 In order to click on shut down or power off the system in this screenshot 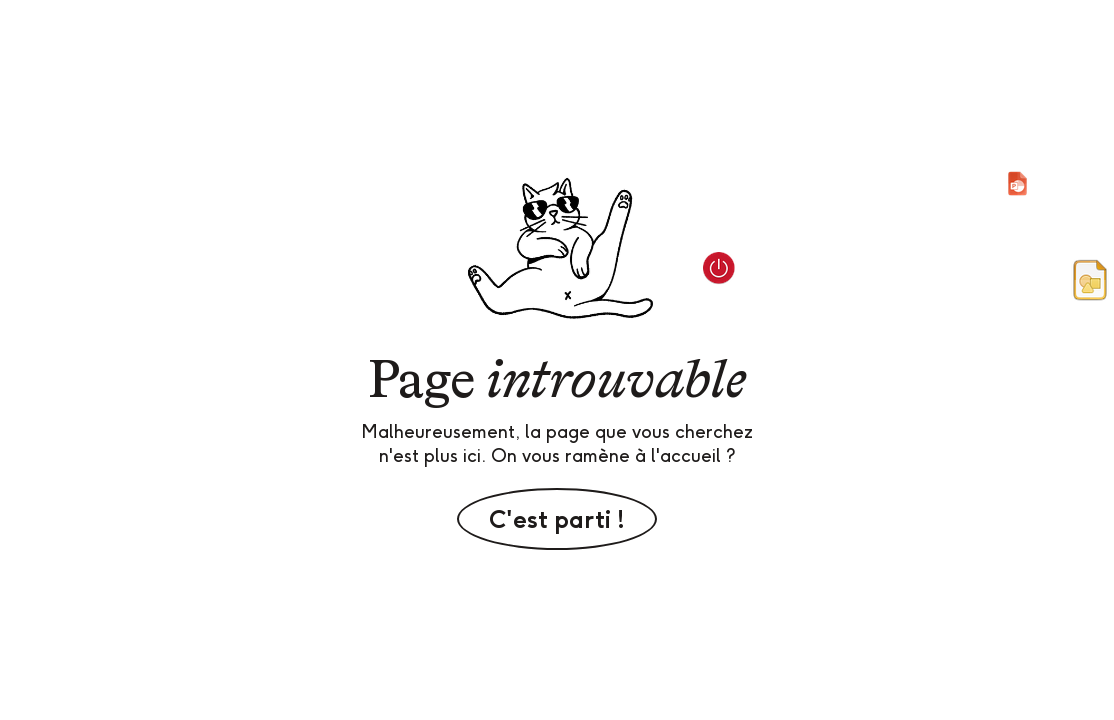, I will do `click(719, 268)`.